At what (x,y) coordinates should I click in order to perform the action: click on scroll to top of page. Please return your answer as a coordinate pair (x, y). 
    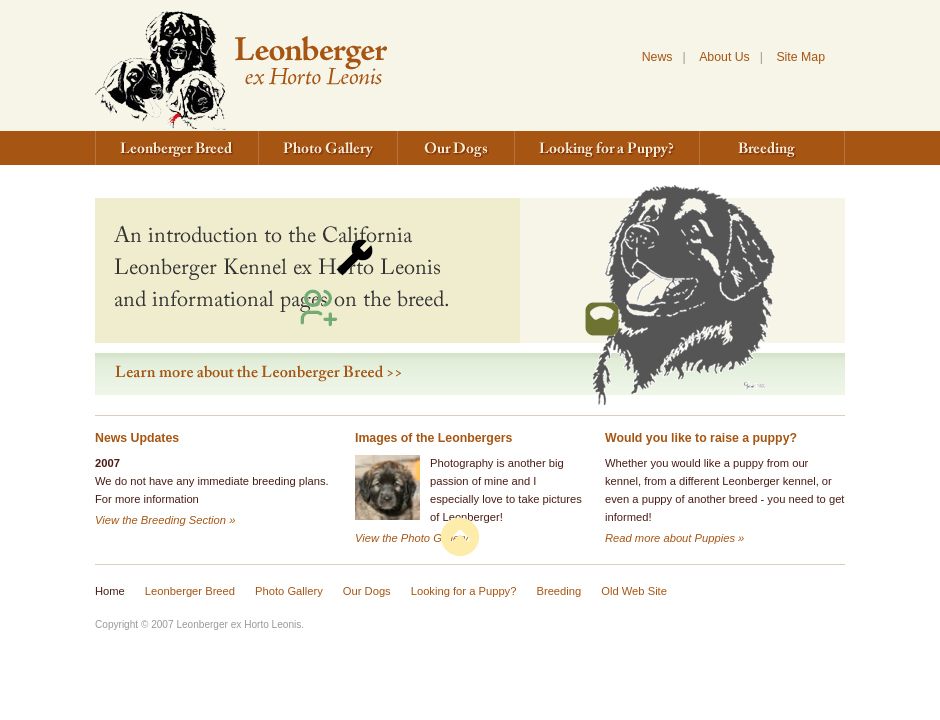
    Looking at the image, I should click on (460, 537).